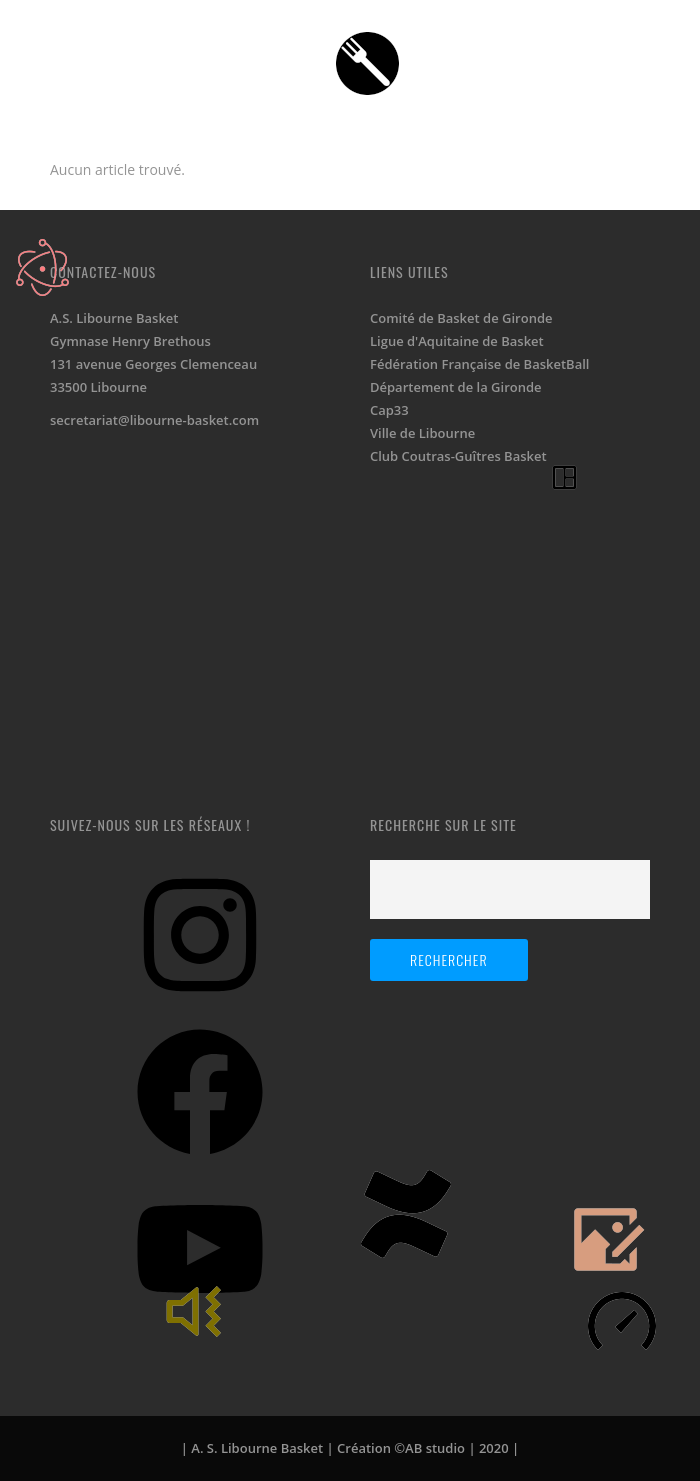 The height and width of the screenshot is (1481, 700). What do you see at coordinates (564, 477) in the screenshot?
I see `switch to grid layout view` at bounding box center [564, 477].